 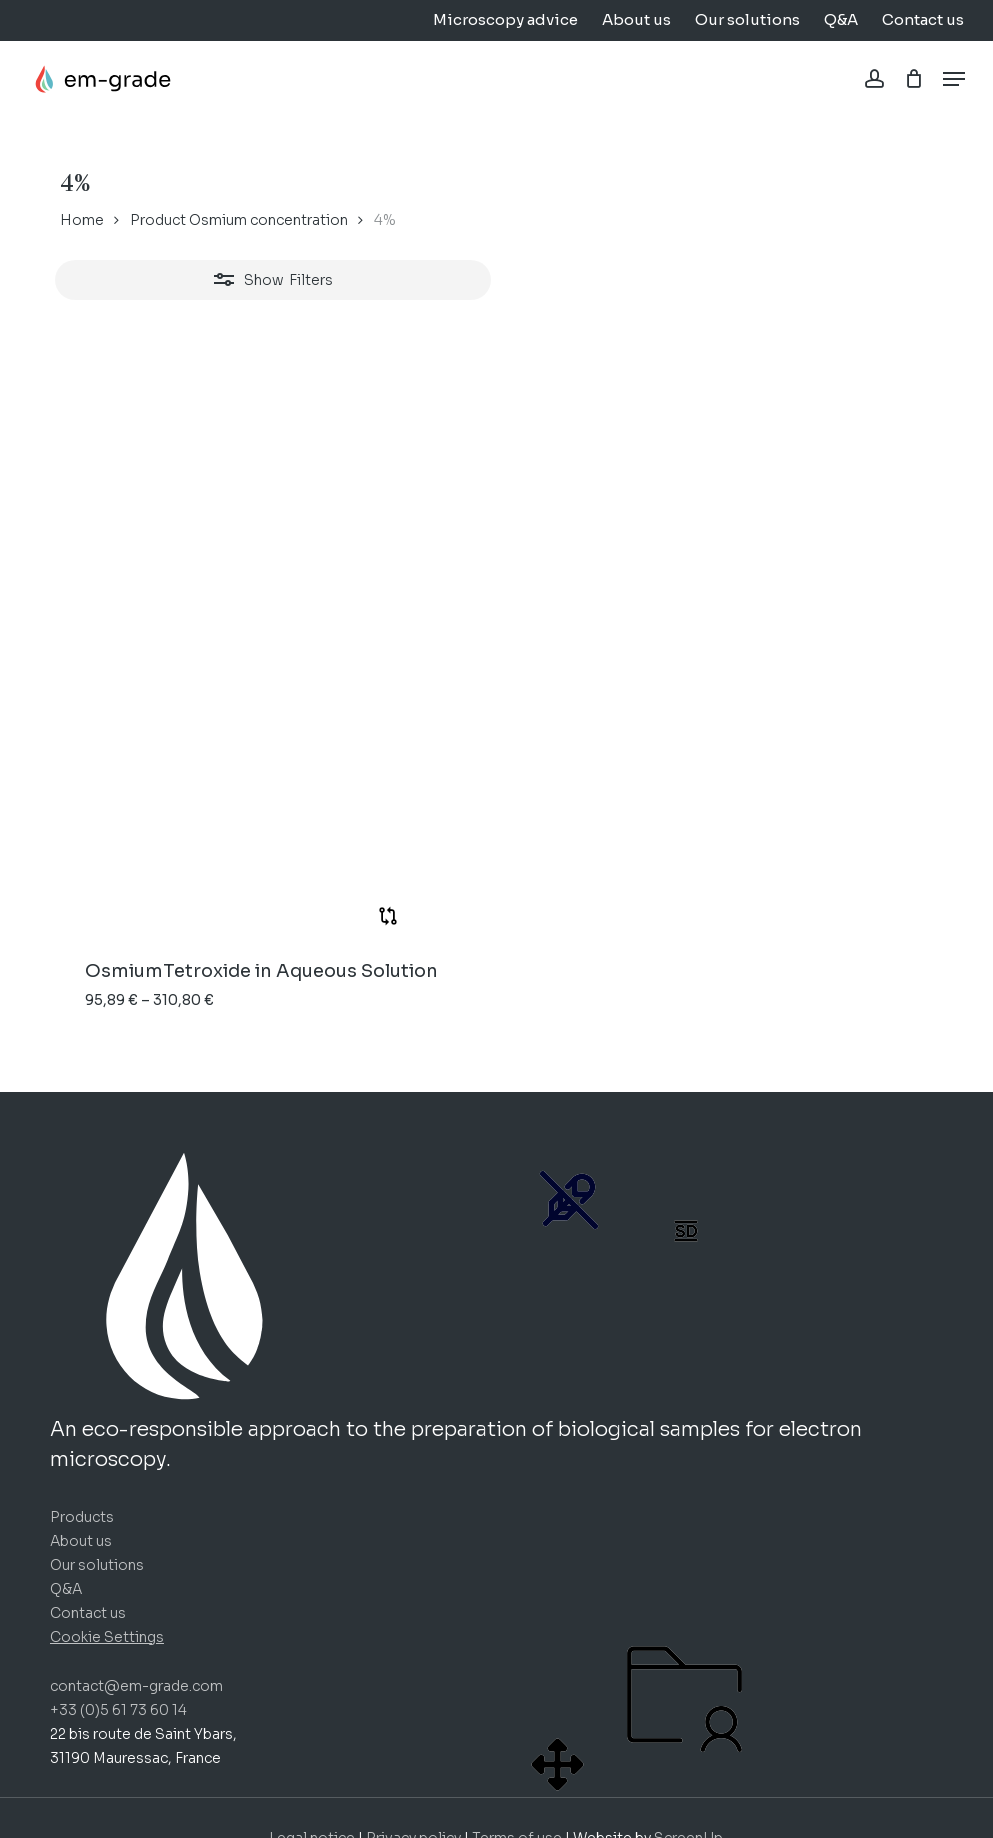 I want to click on move or drag an element freely, so click(x=557, y=1764).